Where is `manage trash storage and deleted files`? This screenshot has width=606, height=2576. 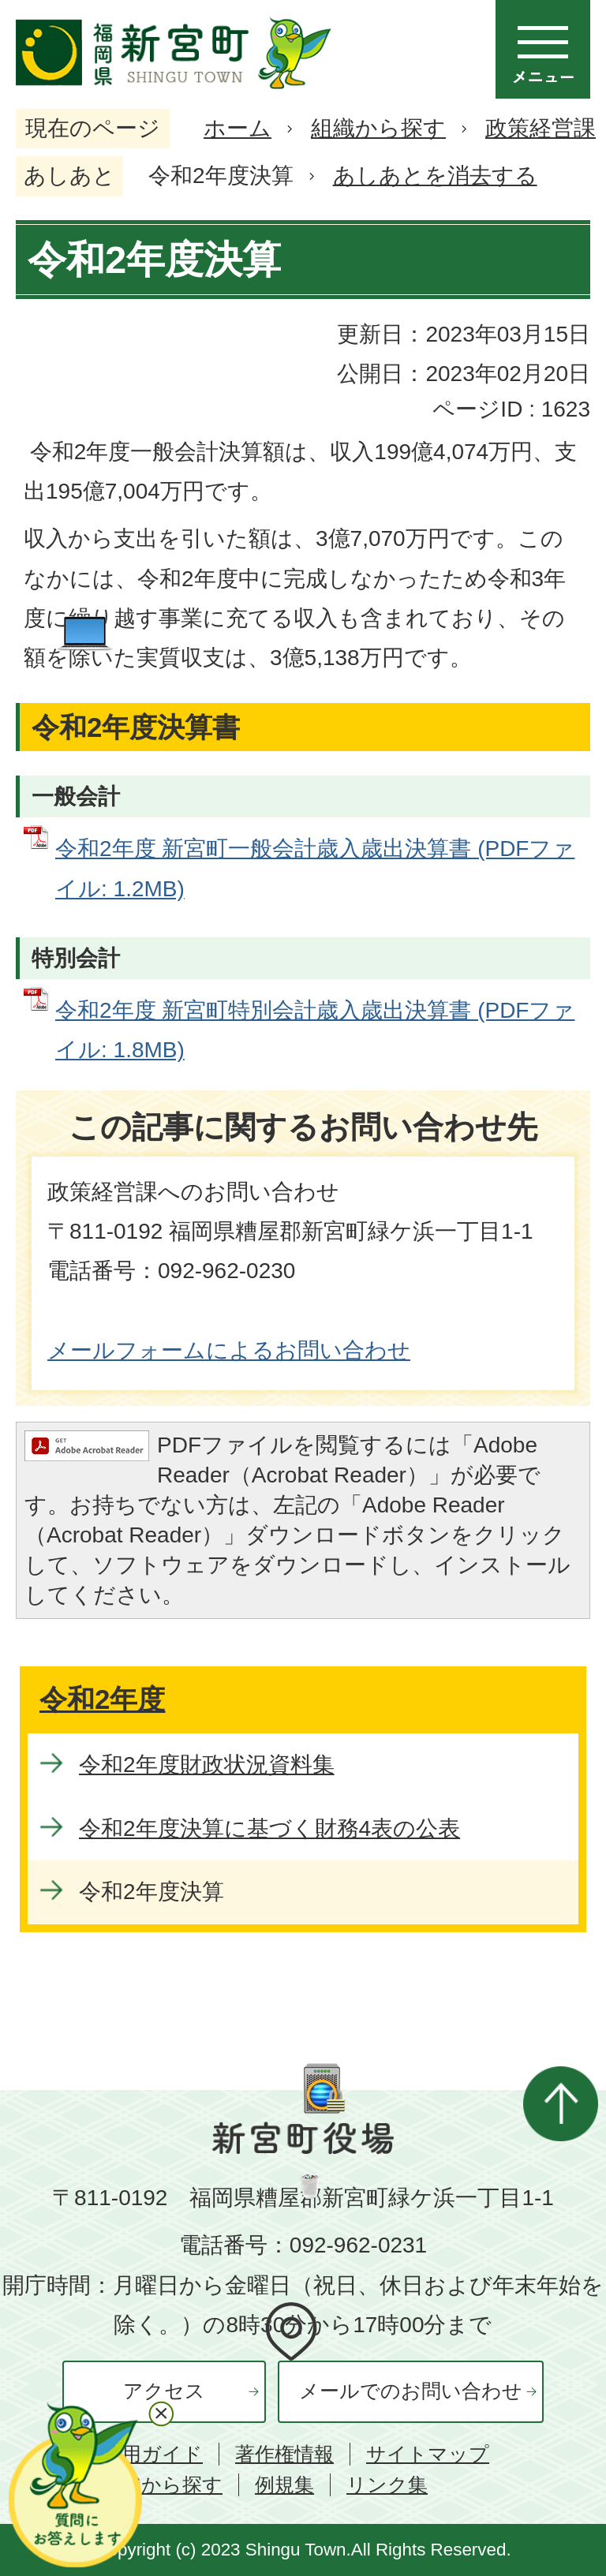
manage trash storage and deleted files is located at coordinates (310, 2186).